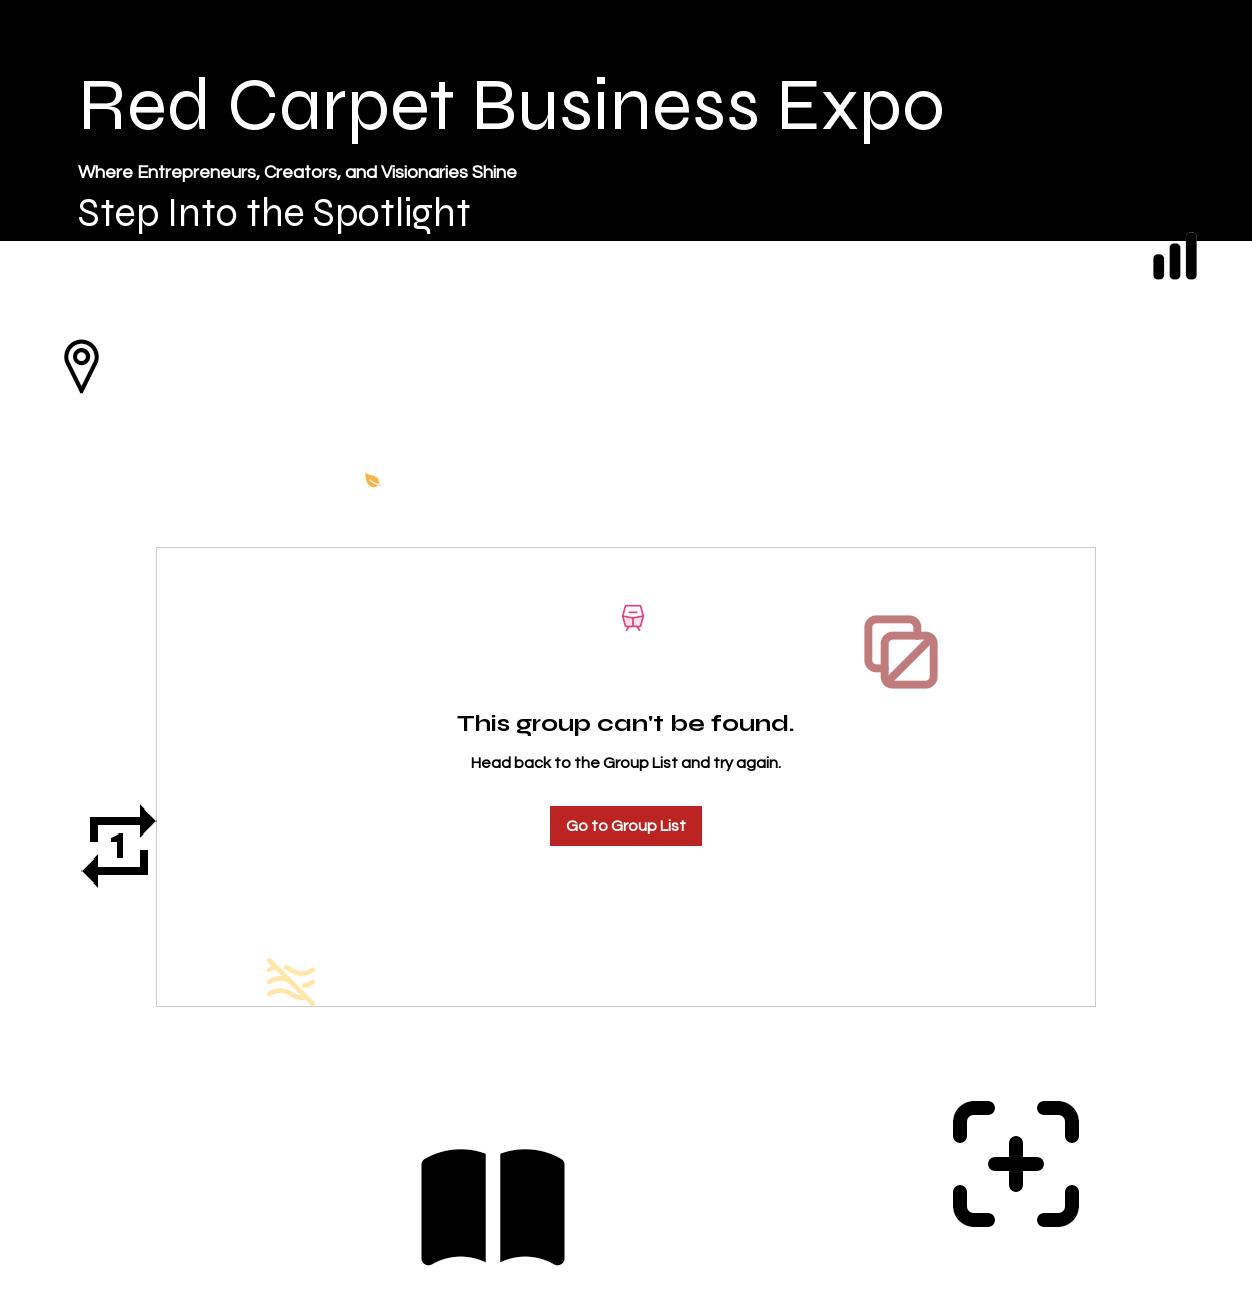 Image resolution: width=1252 pixels, height=1313 pixels. I want to click on open your library or reading list, so click(493, 1208).